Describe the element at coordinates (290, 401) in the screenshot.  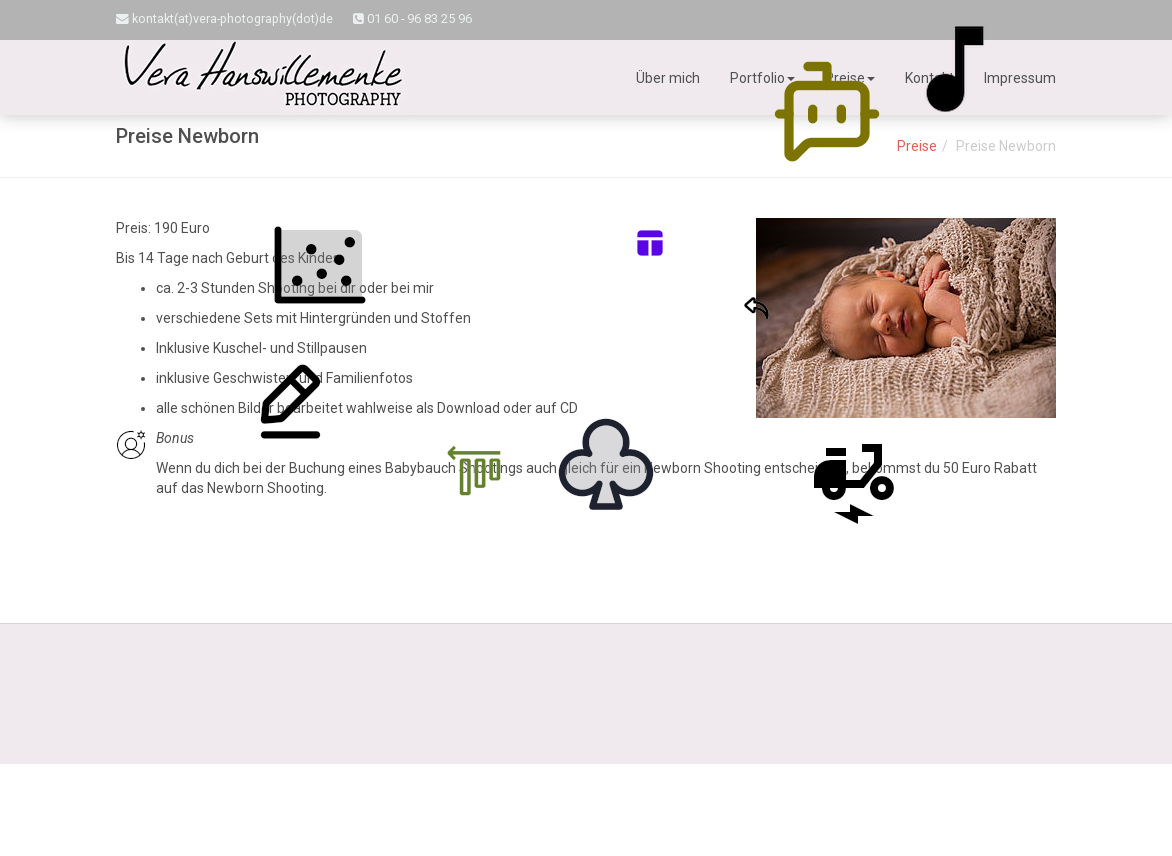
I see `edit content or text` at that location.